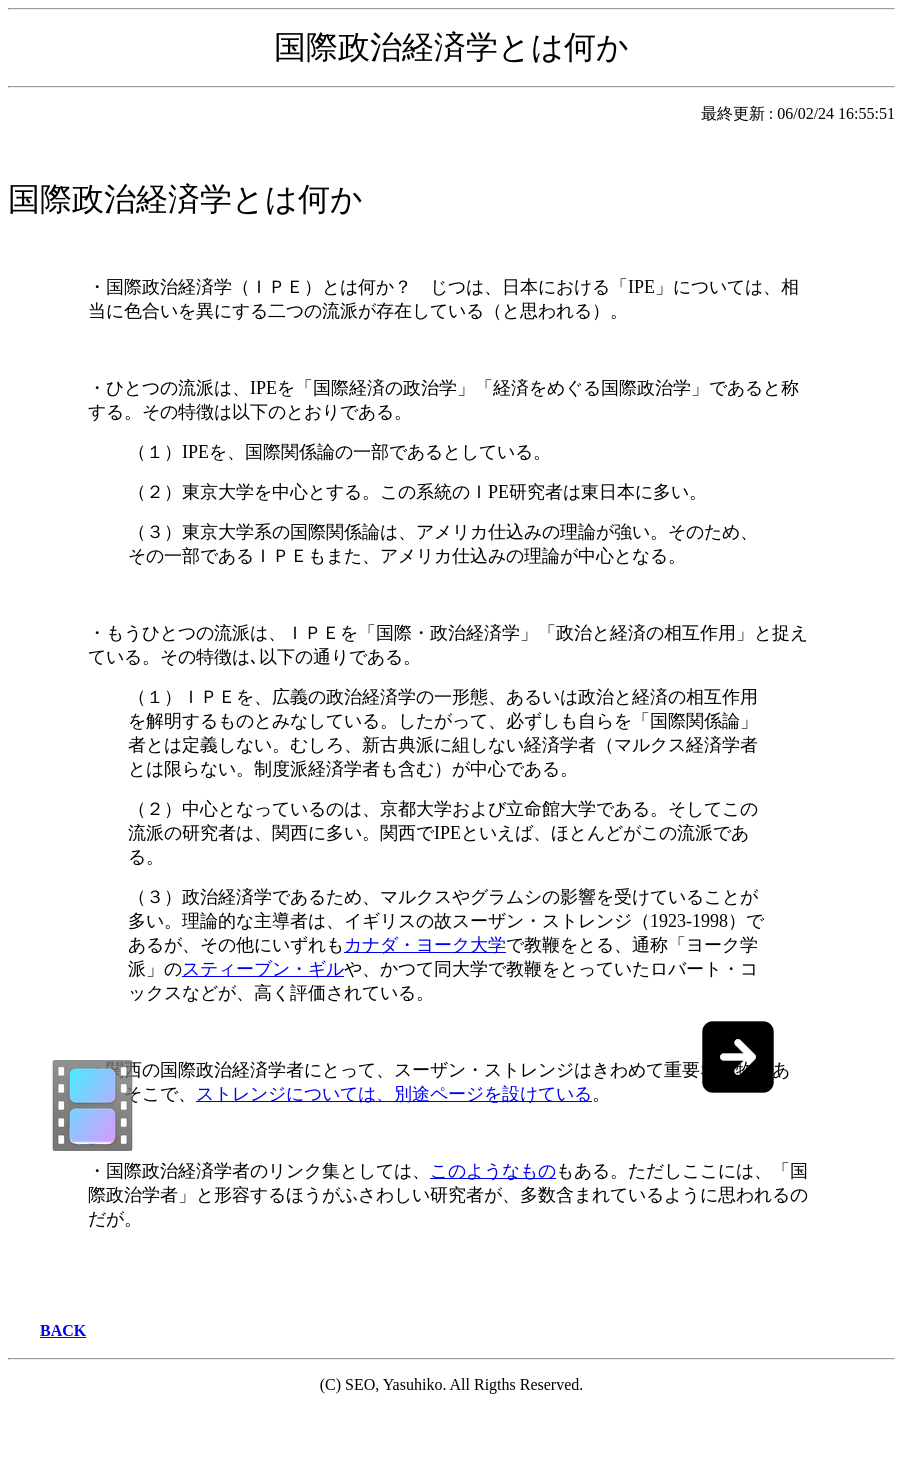 The image size is (903, 1484). I want to click on proceed to next step, so click(738, 1057).